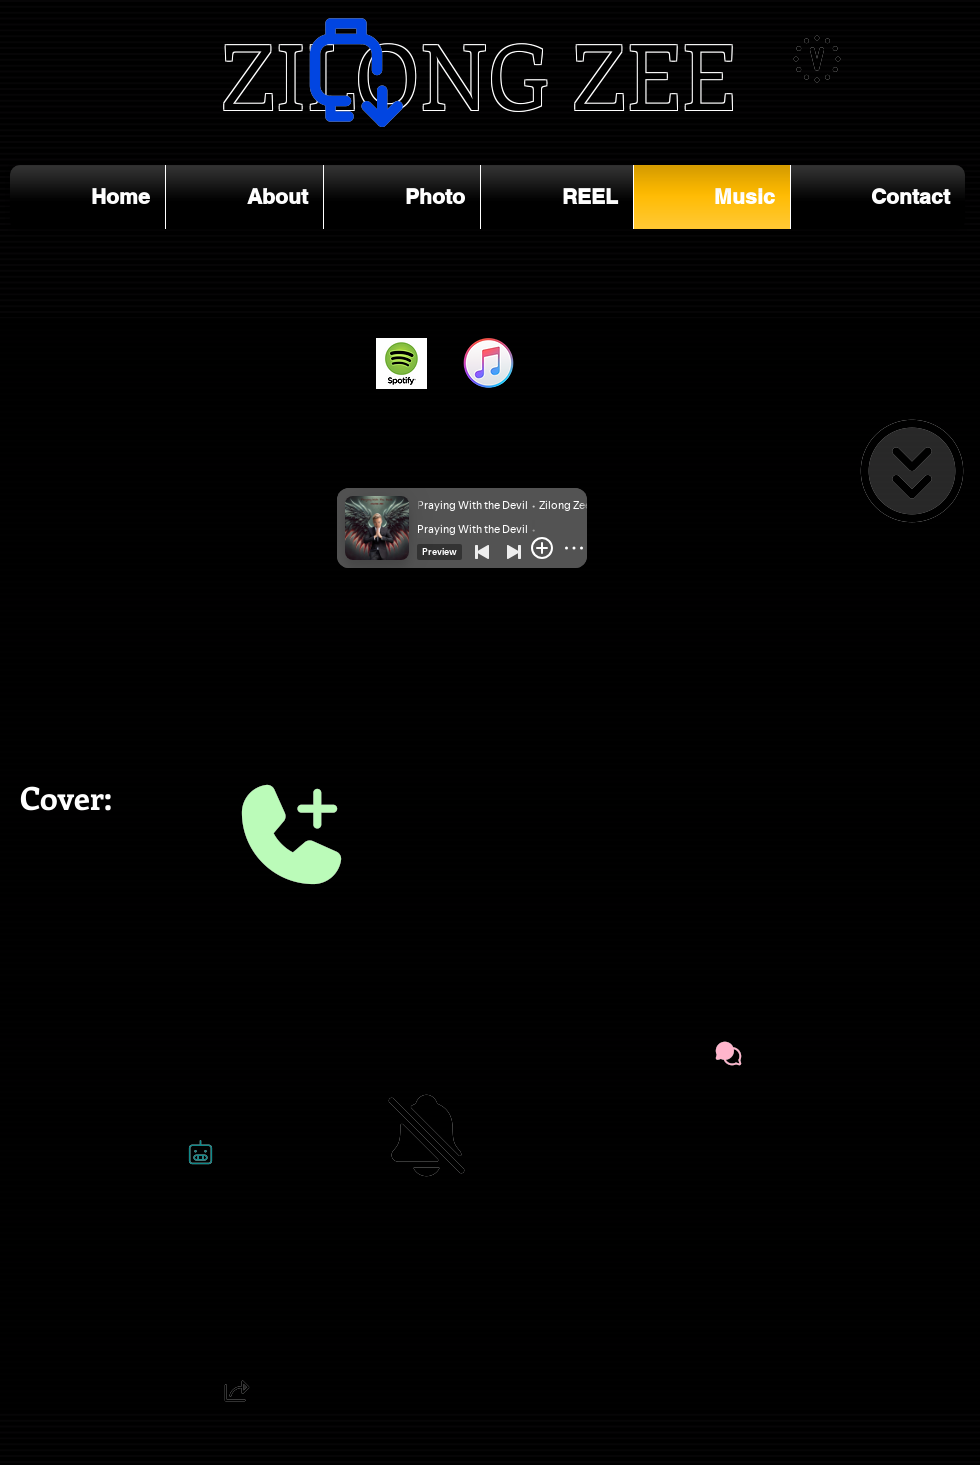 The height and width of the screenshot is (1465, 980). Describe the element at coordinates (728, 1053) in the screenshot. I see `open chat or messaging` at that location.